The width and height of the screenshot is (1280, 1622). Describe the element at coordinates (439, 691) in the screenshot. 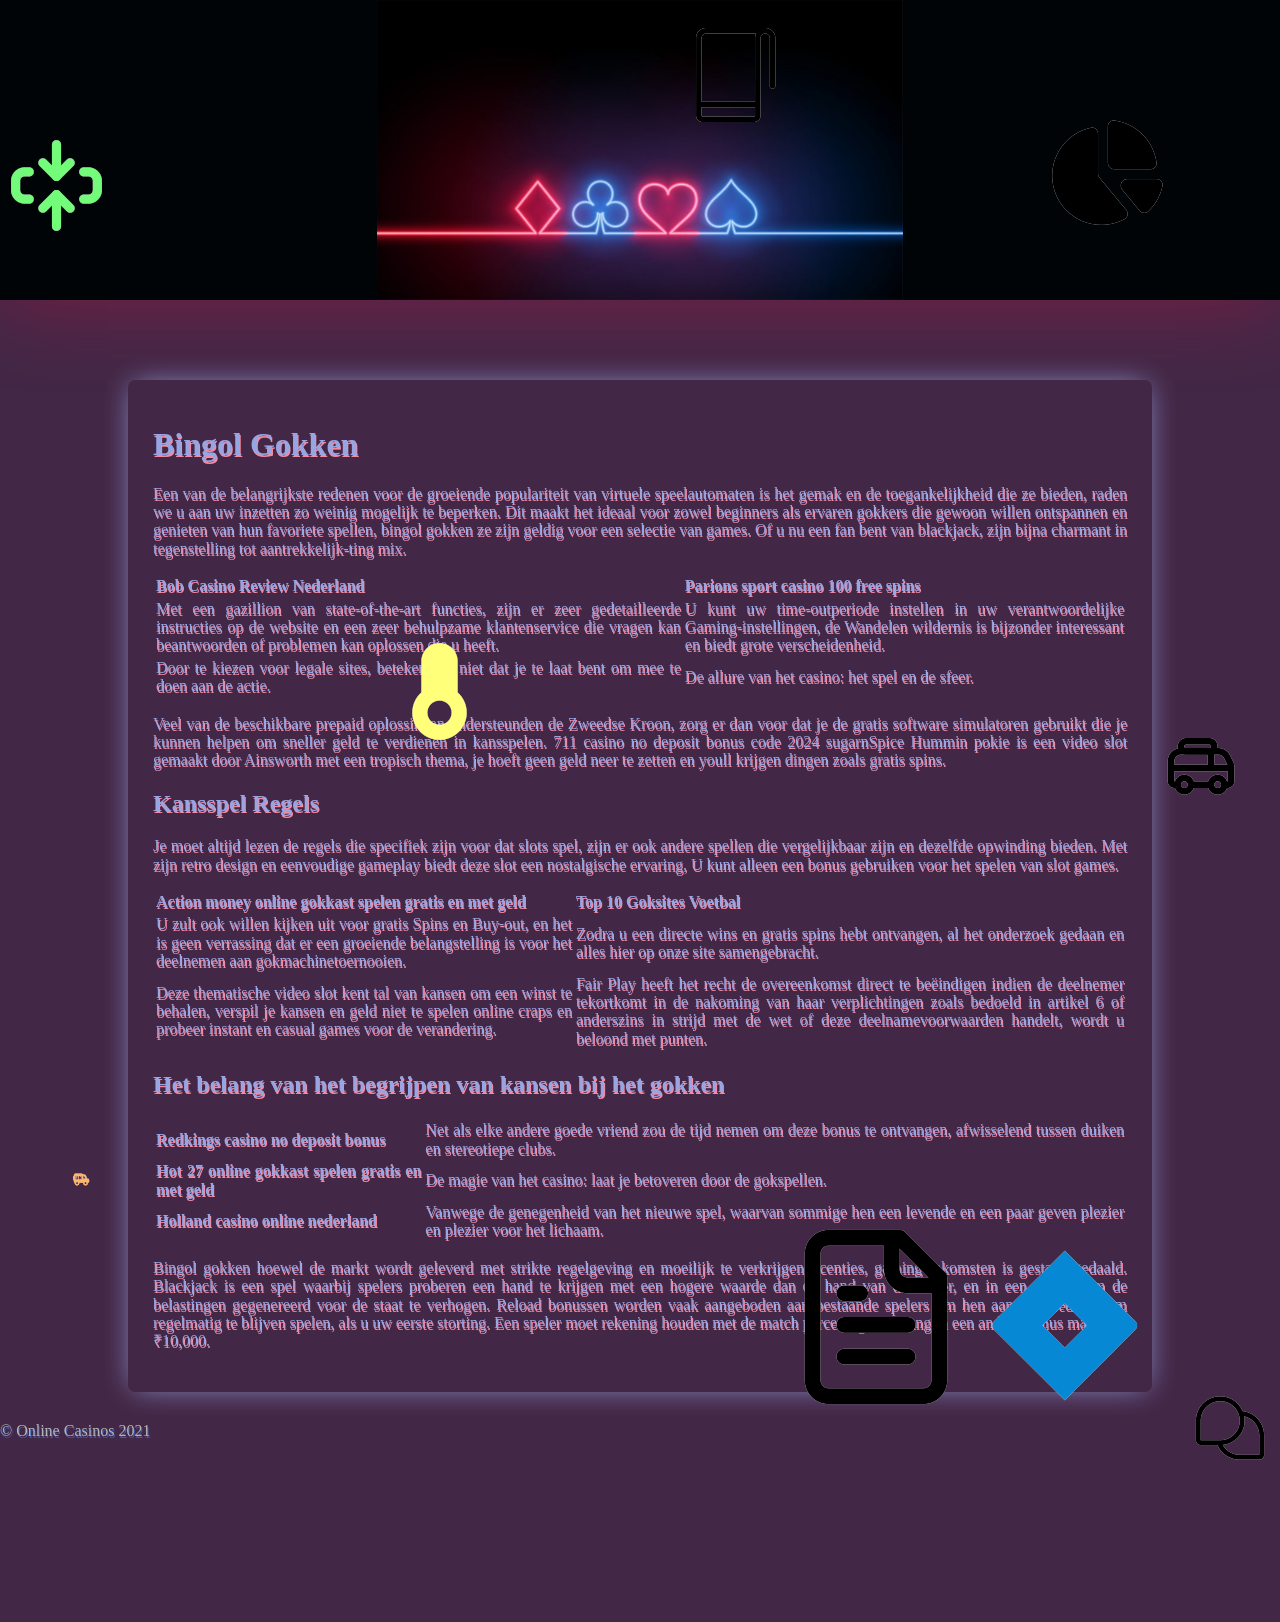

I see `indicates lowest temperature setting or reading` at that location.